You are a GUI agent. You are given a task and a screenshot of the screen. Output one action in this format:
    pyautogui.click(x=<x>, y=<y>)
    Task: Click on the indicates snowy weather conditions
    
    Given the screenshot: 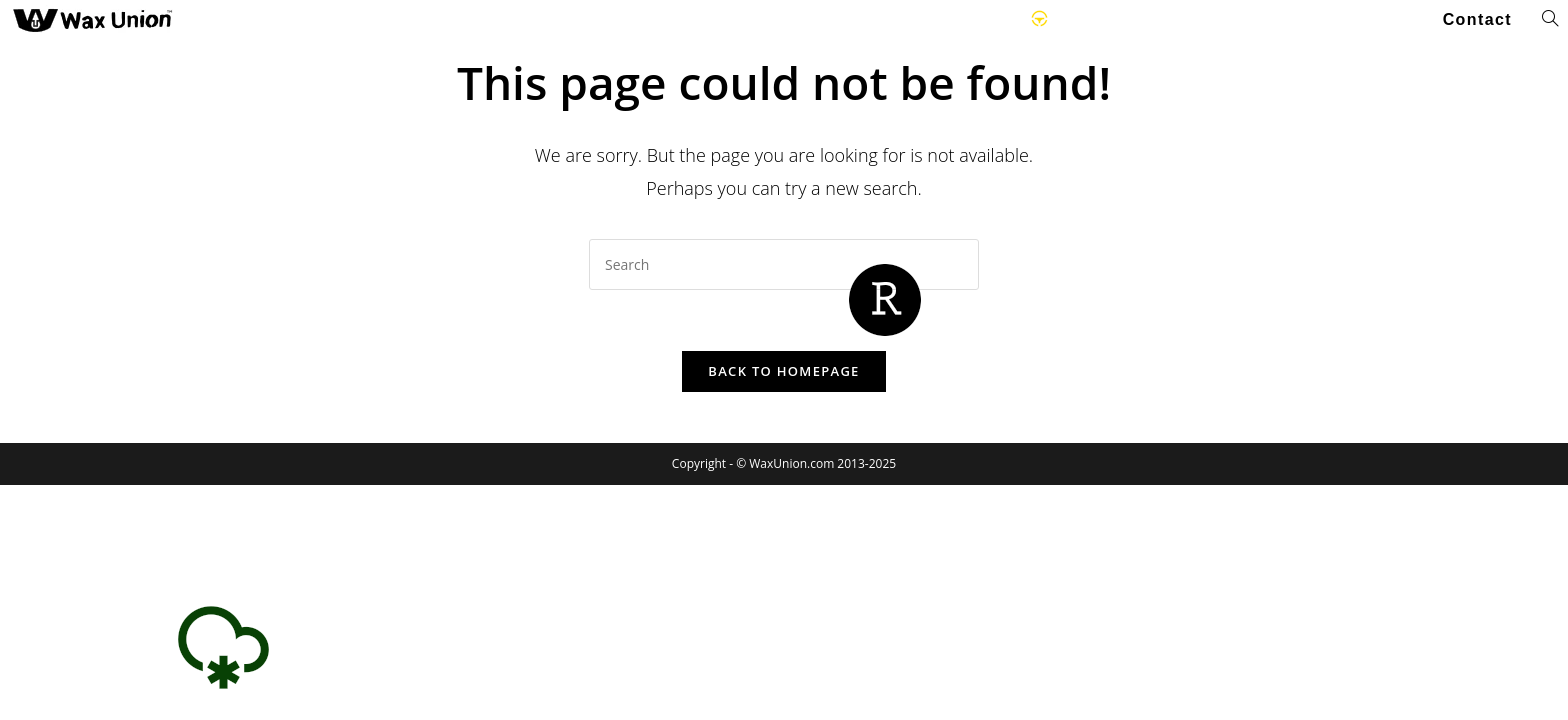 What is the action you would take?
    pyautogui.click(x=223, y=647)
    